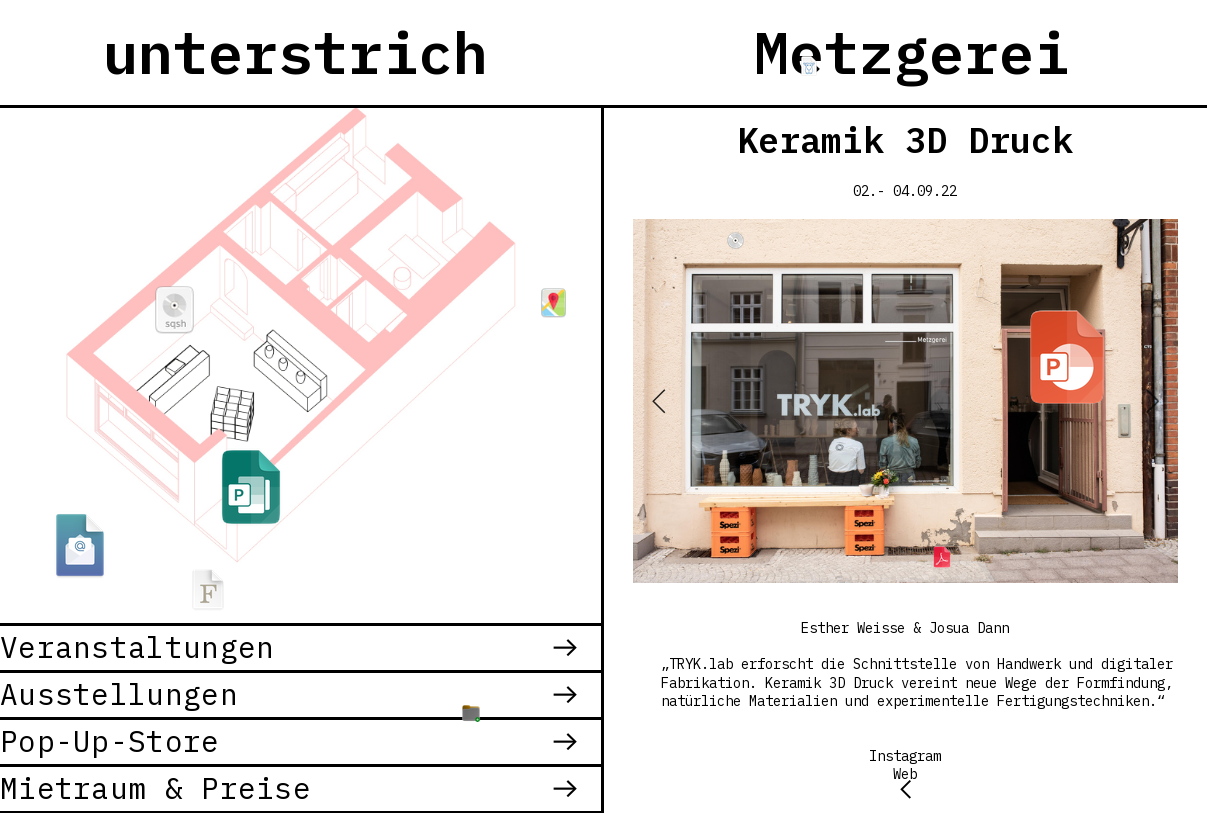  Describe the element at coordinates (809, 66) in the screenshot. I see `a perl programming language file` at that location.